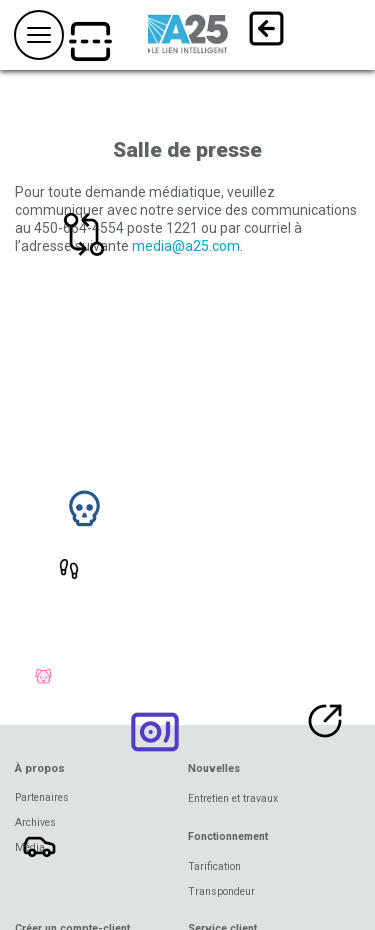 Image resolution: width=375 pixels, height=930 pixels. Describe the element at coordinates (84, 507) in the screenshot. I see `indicates a fatal error or critical warning` at that location.